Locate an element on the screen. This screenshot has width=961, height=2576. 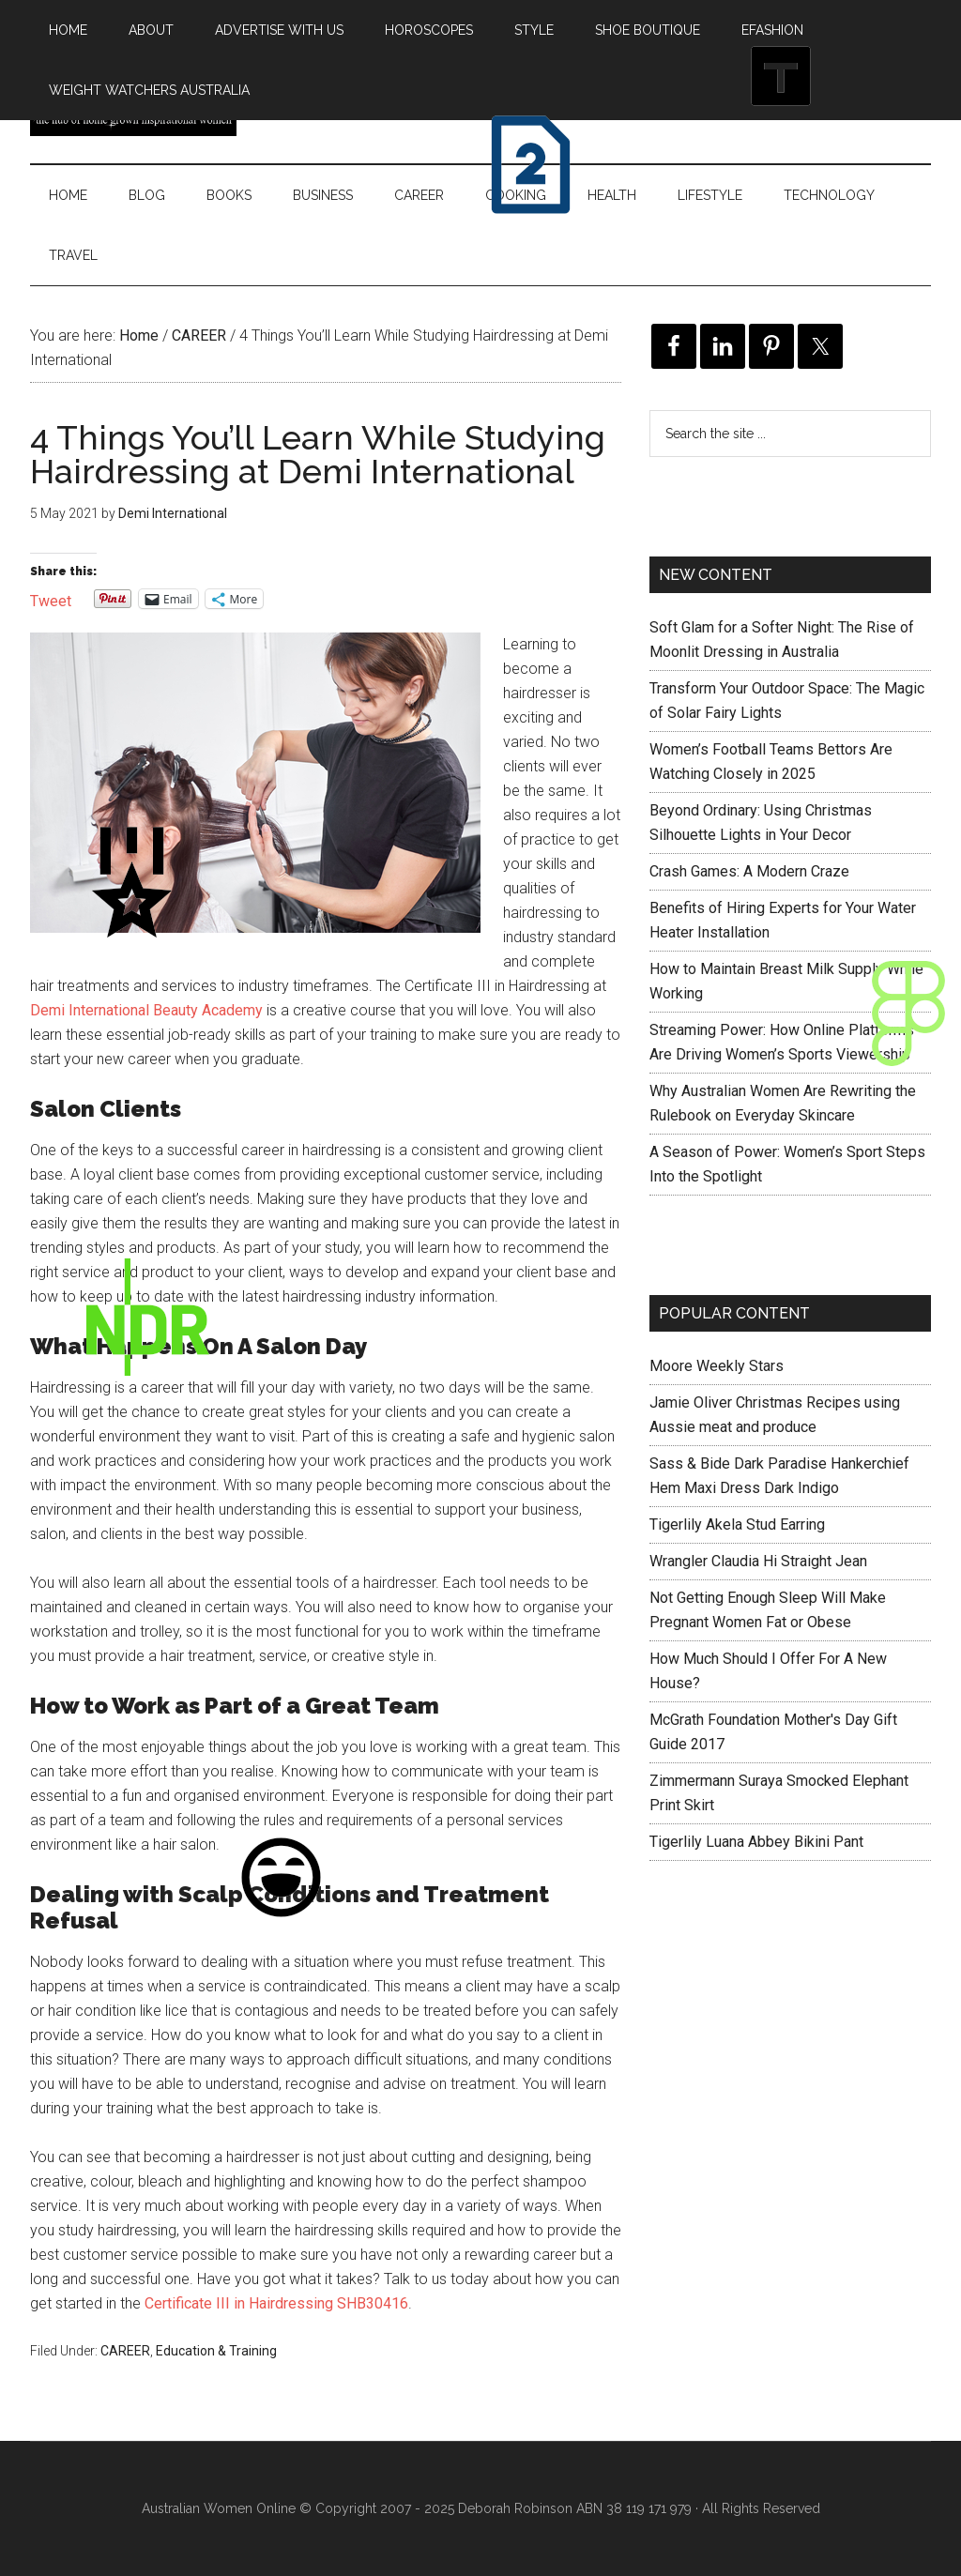
add a laughing reaction to a message is located at coordinates (281, 1877).